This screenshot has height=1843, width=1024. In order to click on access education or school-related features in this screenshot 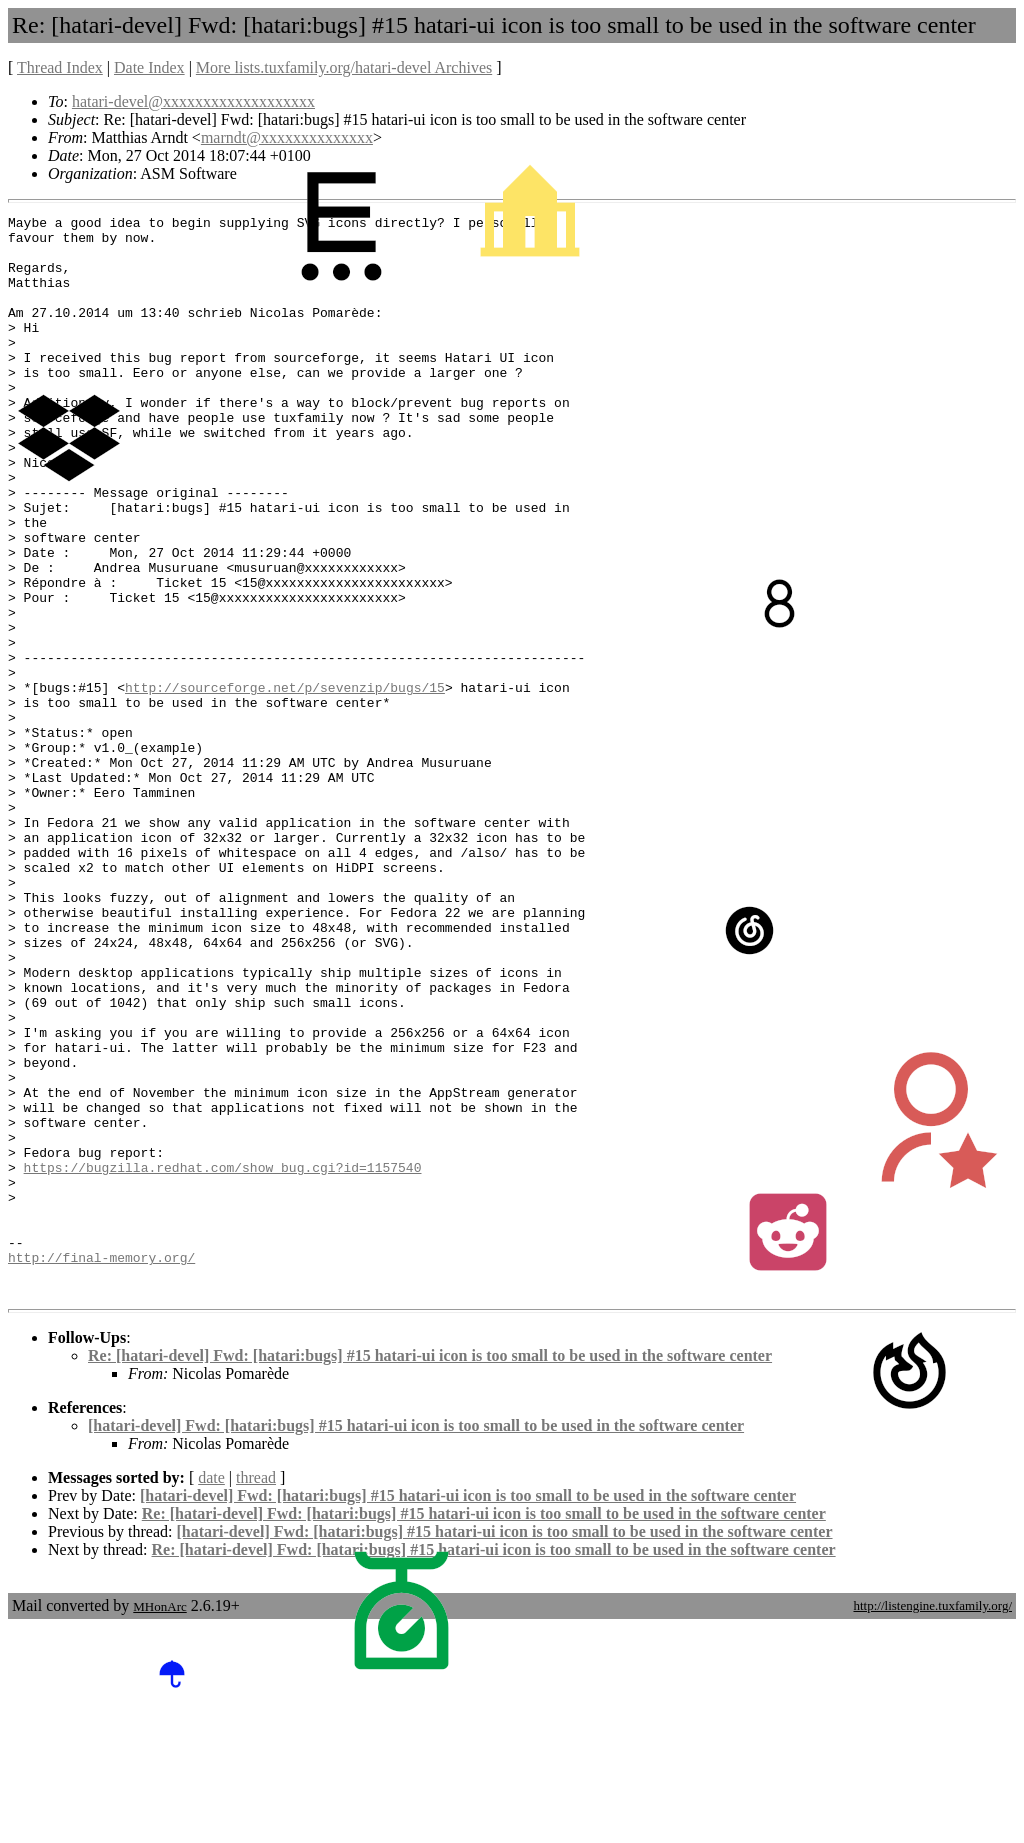, I will do `click(530, 216)`.